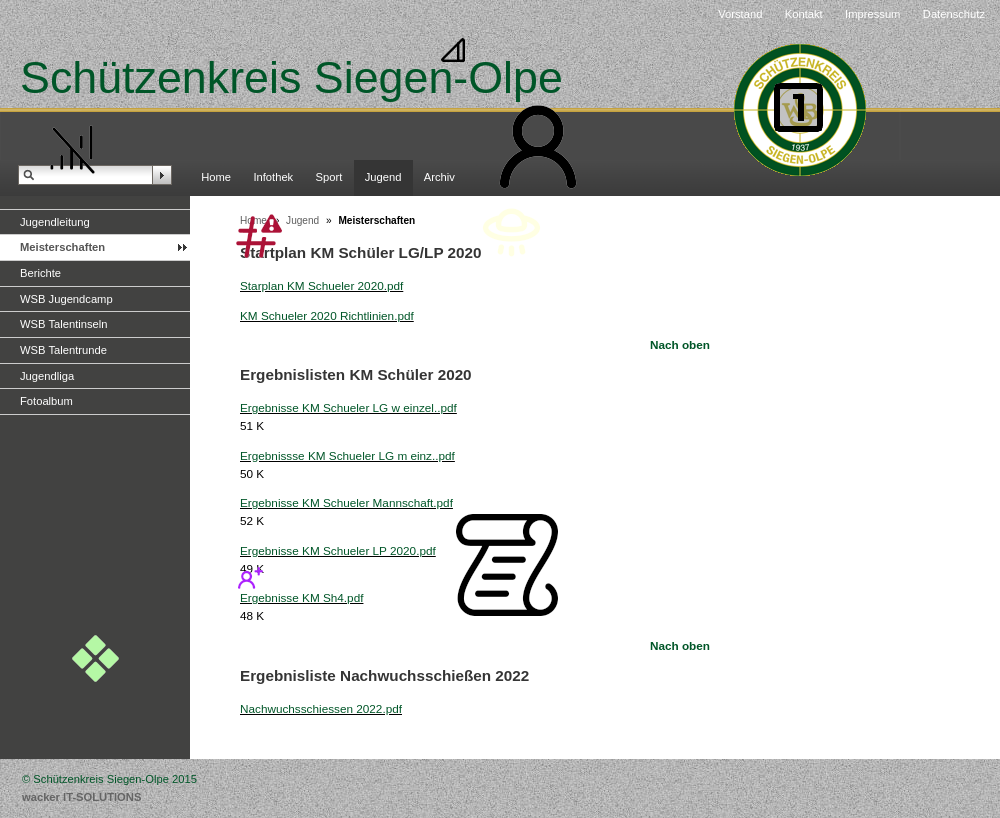 This screenshot has height=818, width=1000. Describe the element at coordinates (73, 150) in the screenshot. I see `indicates no cellular signal or network connection` at that location.